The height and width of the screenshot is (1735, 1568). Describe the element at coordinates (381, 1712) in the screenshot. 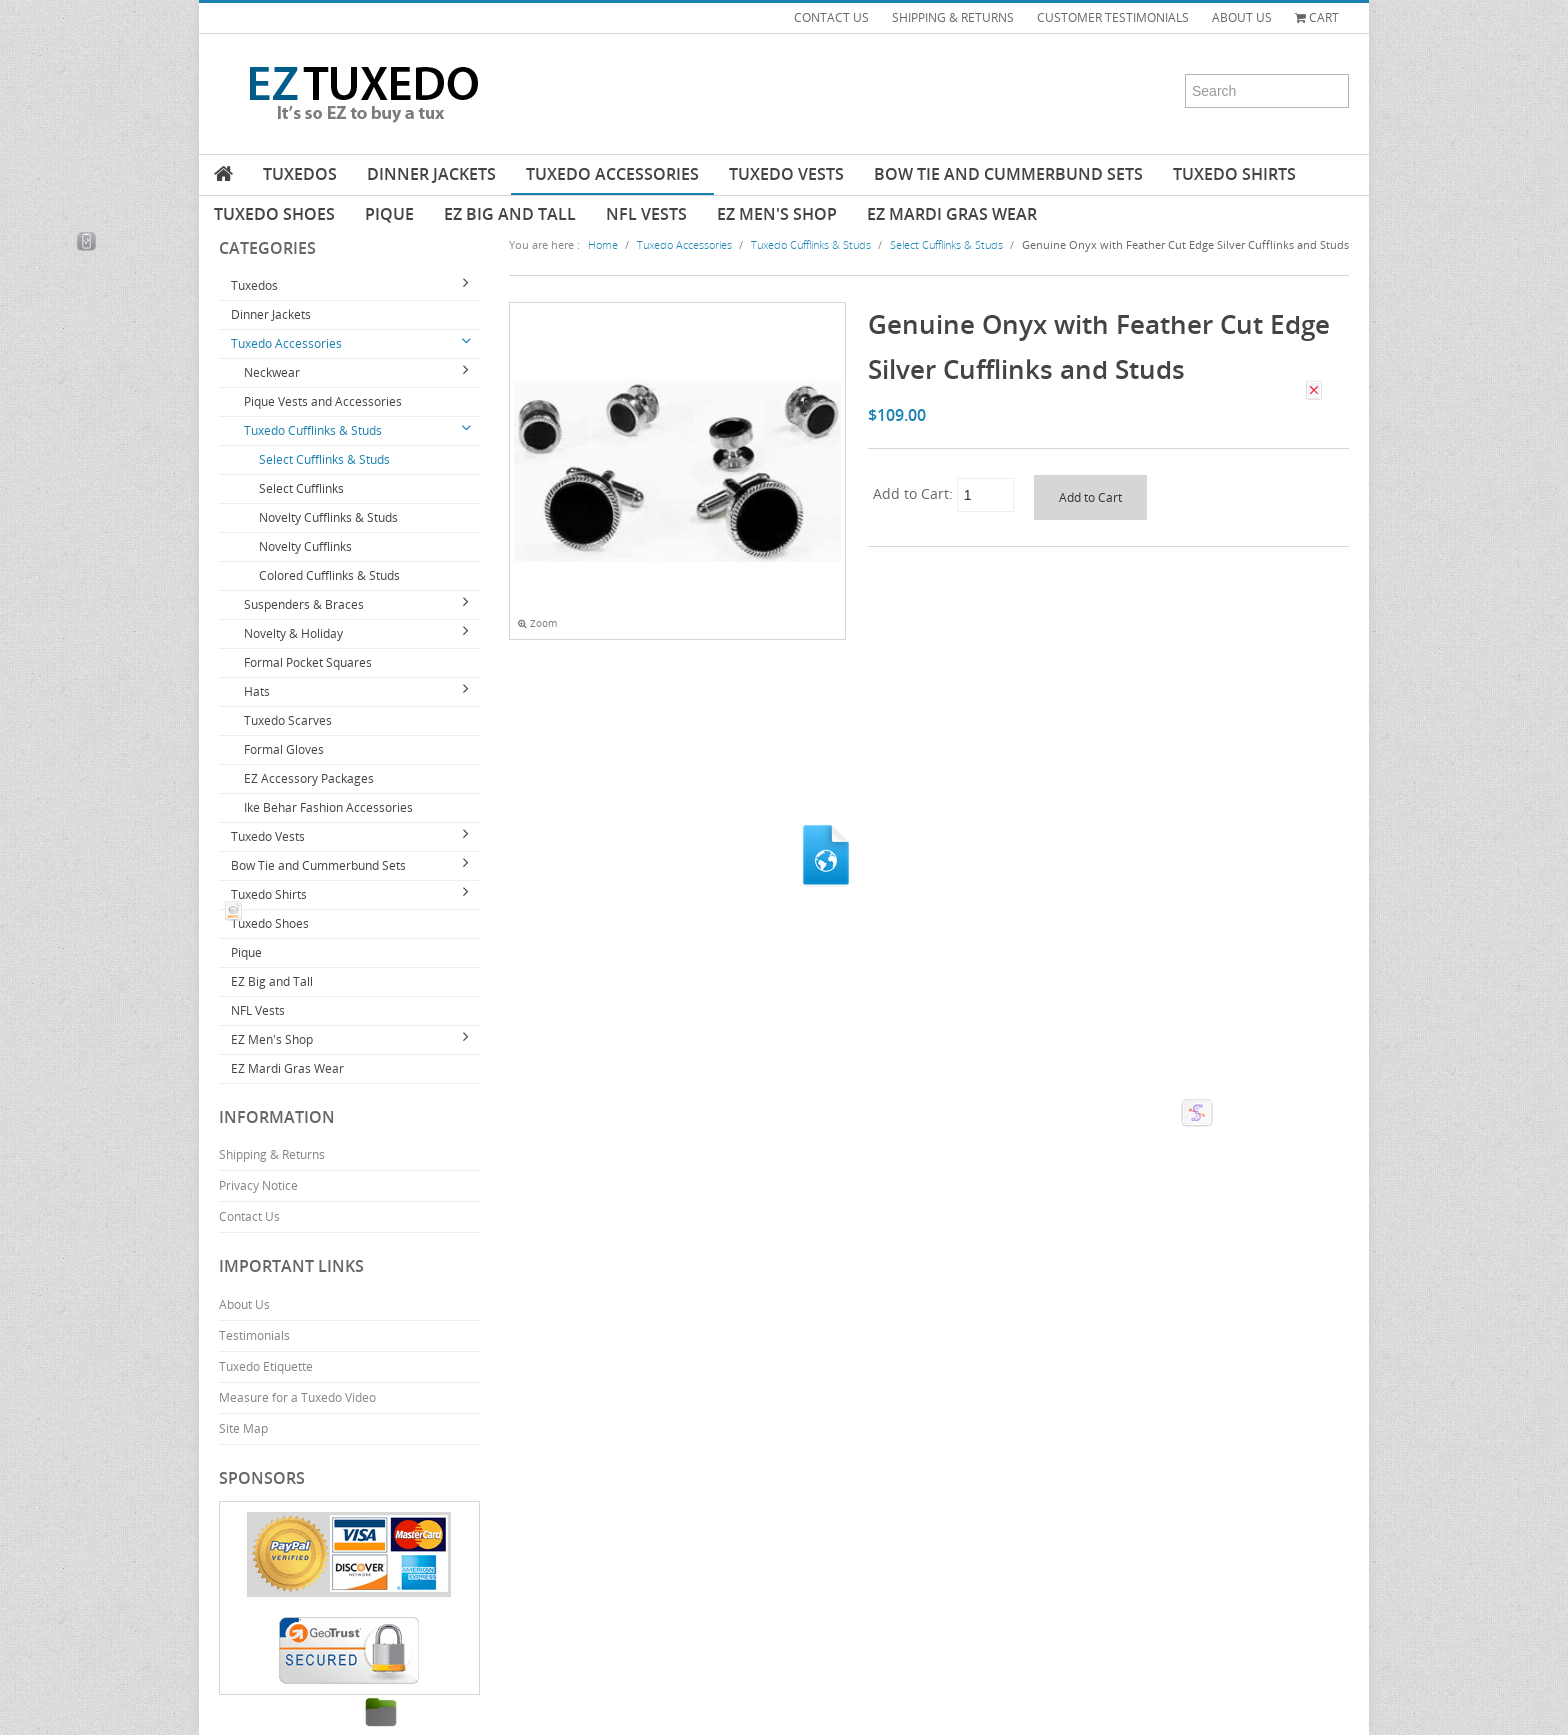

I see `folder ready to accept dragged files` at that location.